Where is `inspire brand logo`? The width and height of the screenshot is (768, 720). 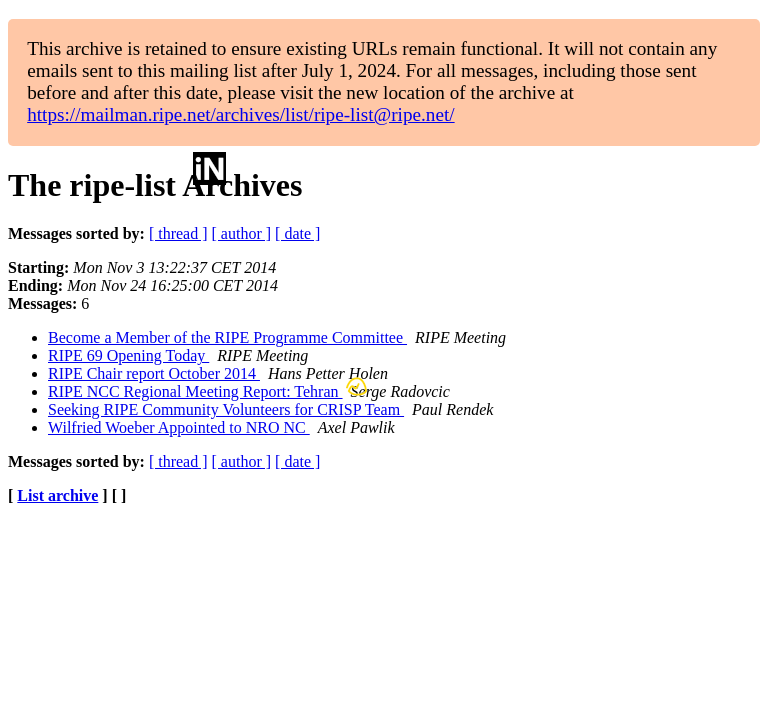 inspire brand logo is located at coordinates (209, 168).